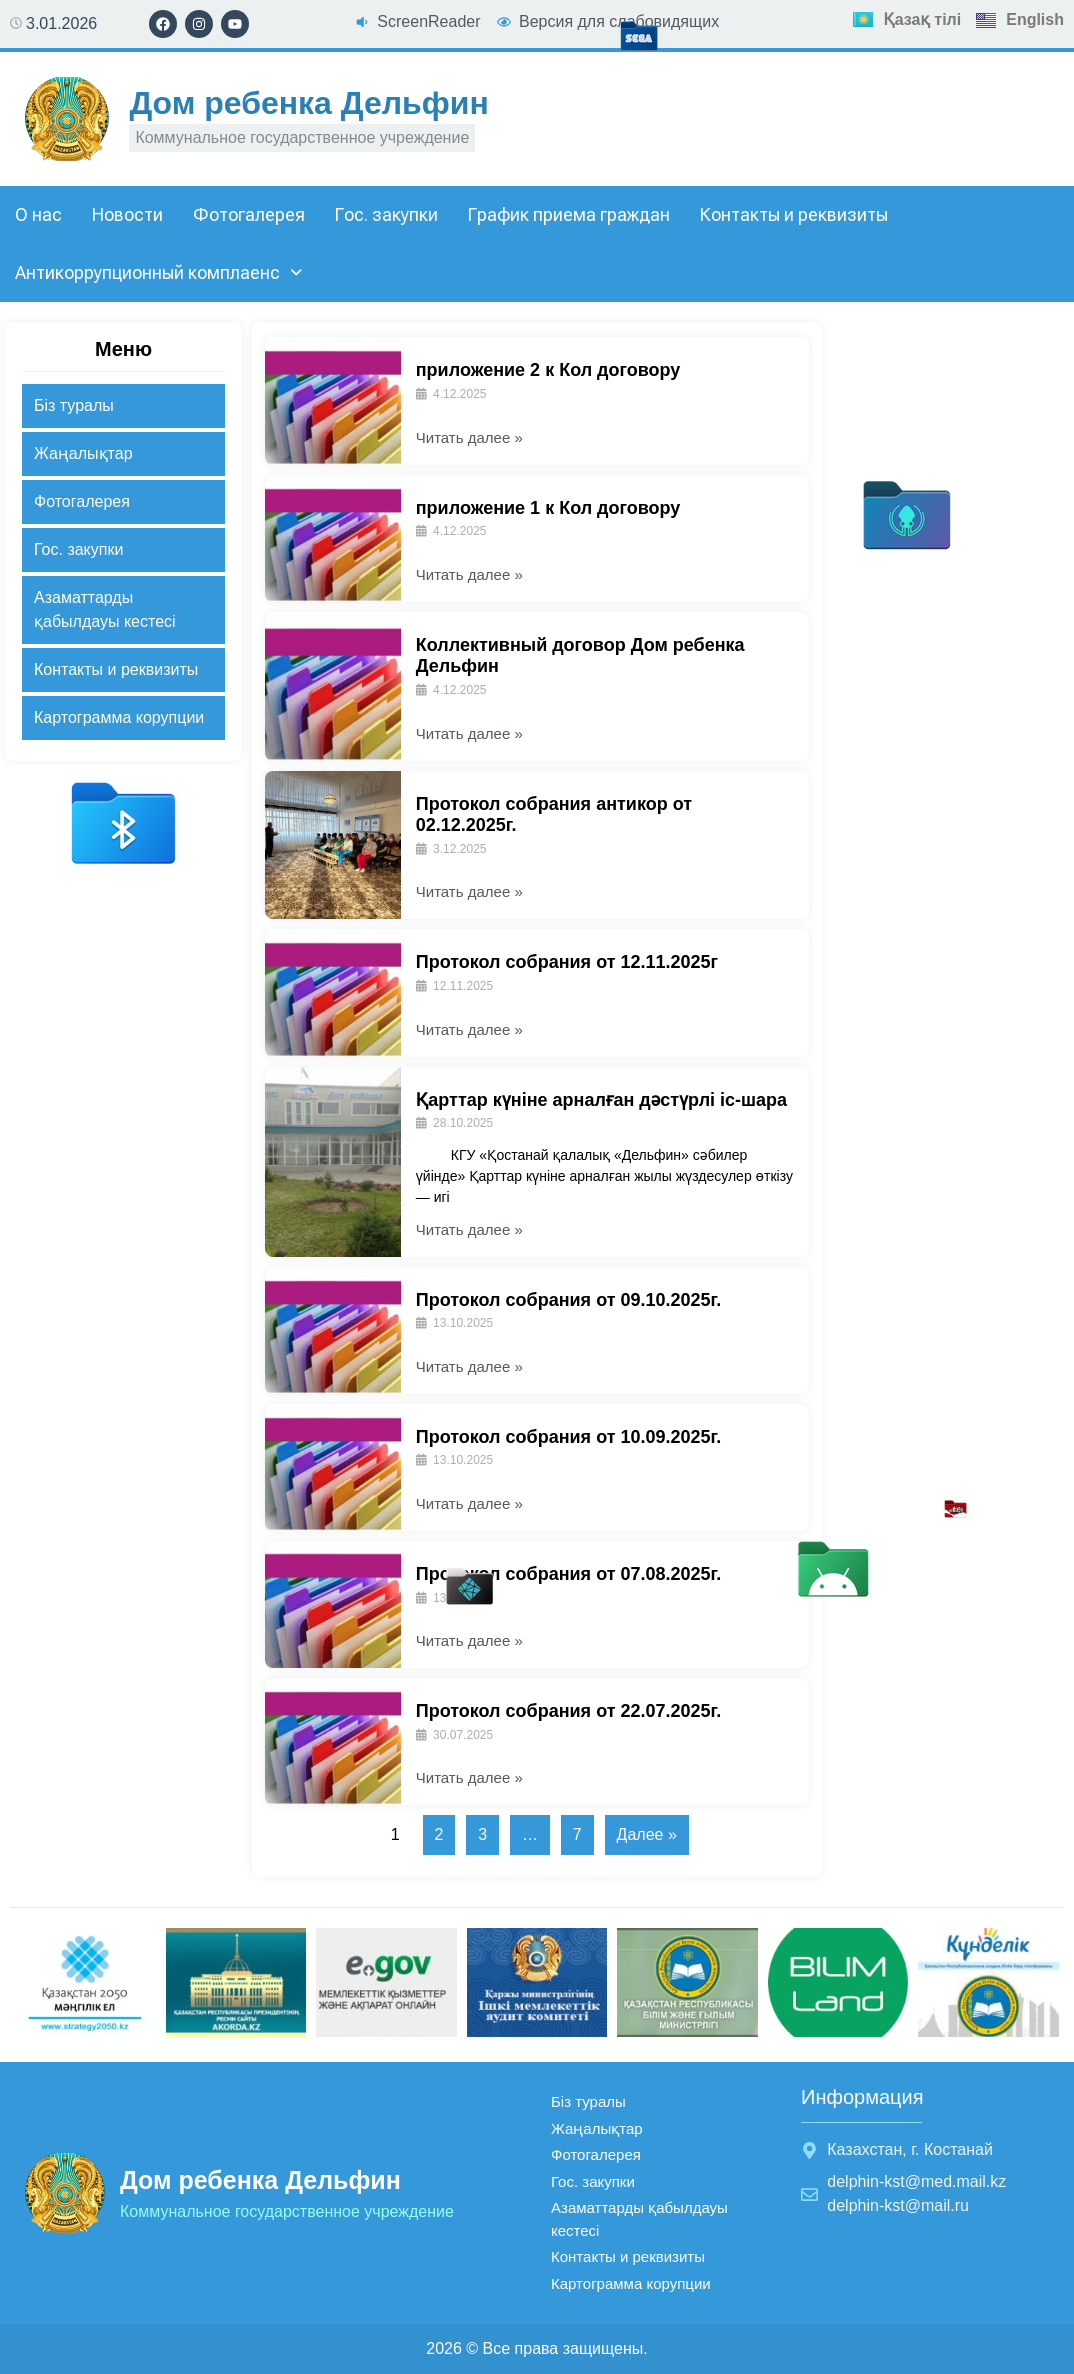  I want to click on open android-related files folder, so click(833, 1571).